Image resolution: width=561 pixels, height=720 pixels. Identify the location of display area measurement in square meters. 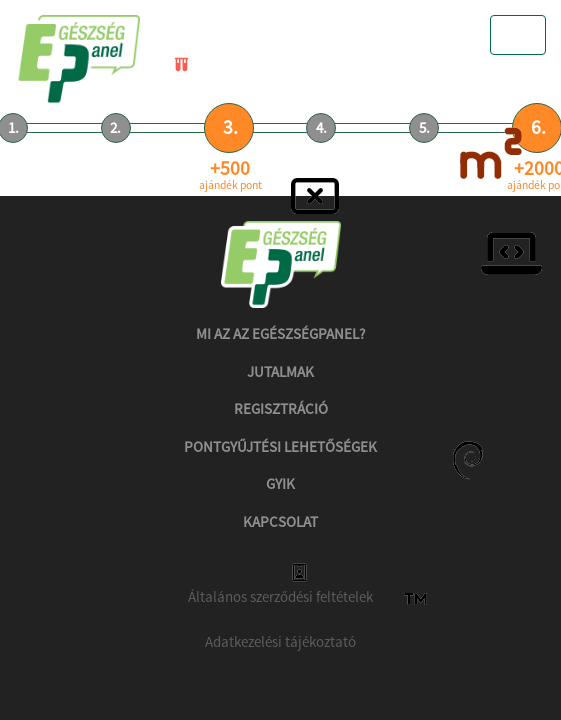
(491, 155).